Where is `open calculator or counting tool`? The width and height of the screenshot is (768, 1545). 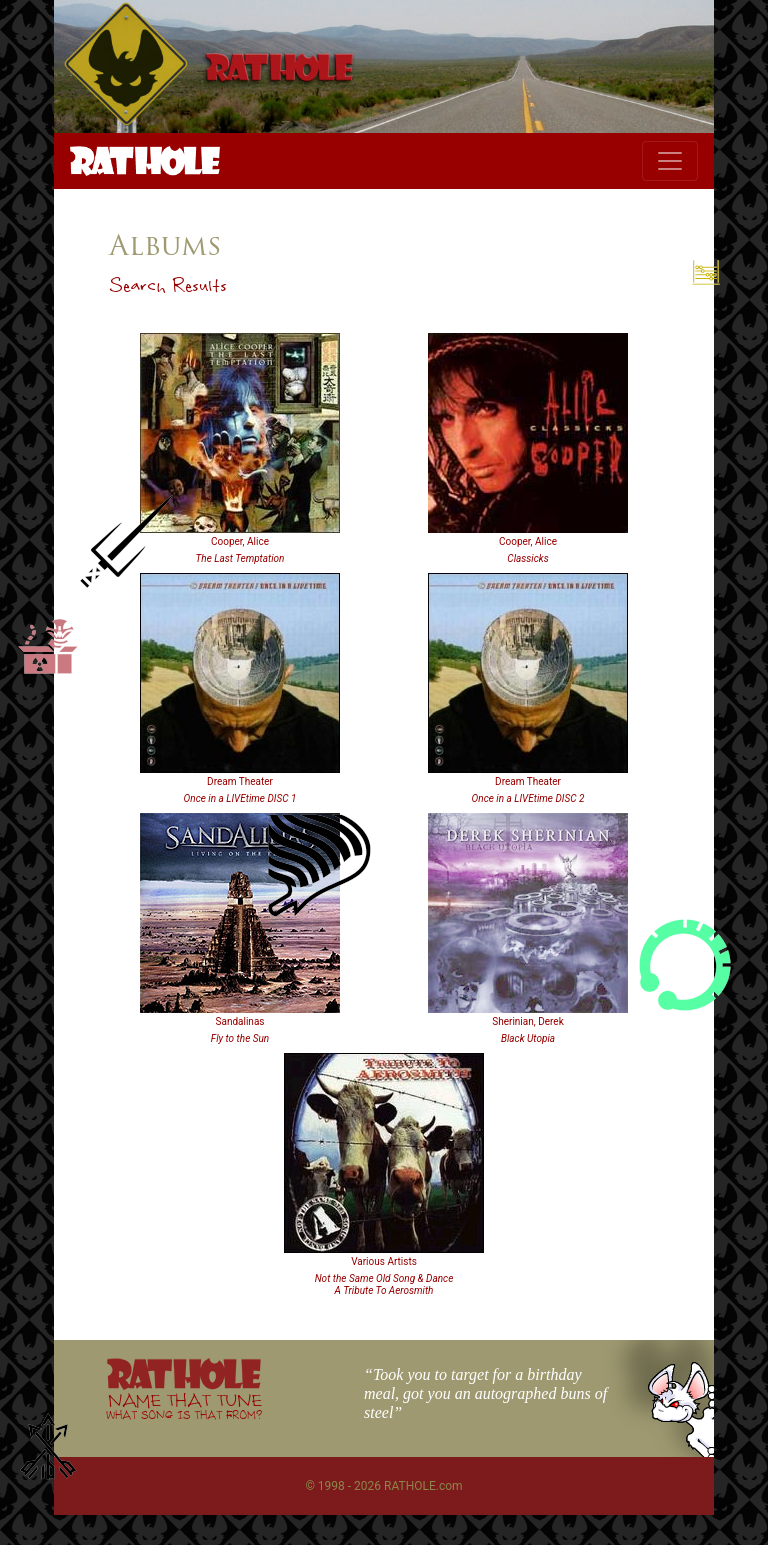 open calculator or counting tool is located at coordinates (706, 271).